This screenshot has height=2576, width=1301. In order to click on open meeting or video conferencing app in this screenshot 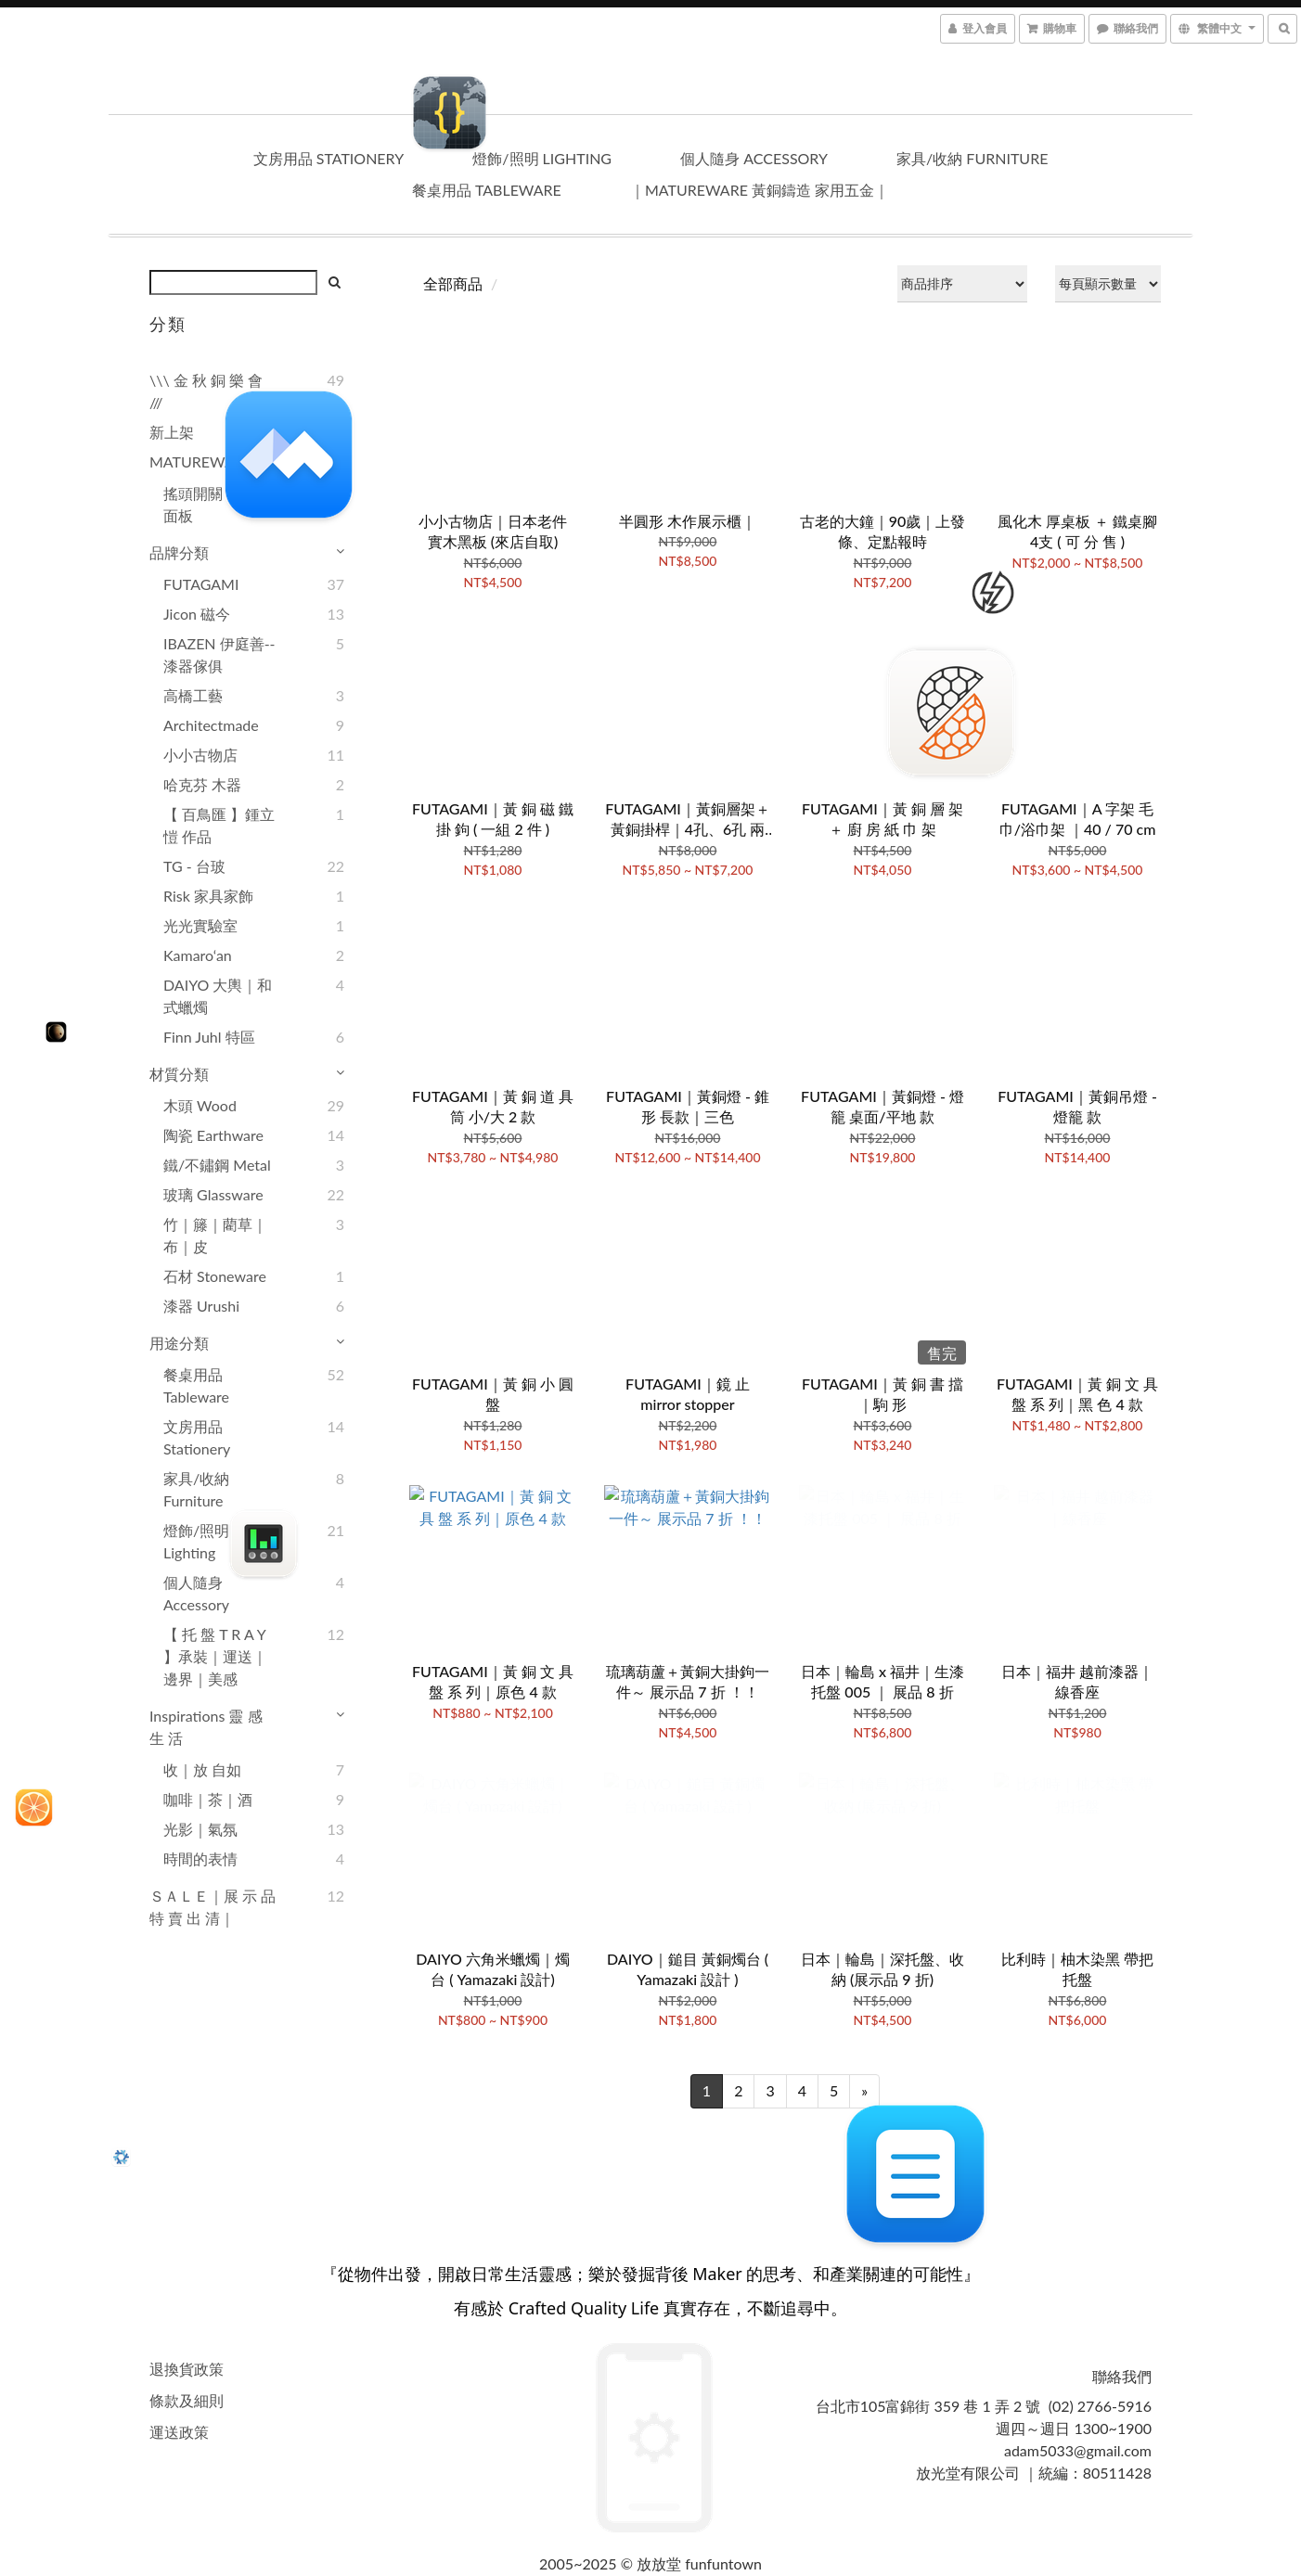, I will do `click(289, 455)`.